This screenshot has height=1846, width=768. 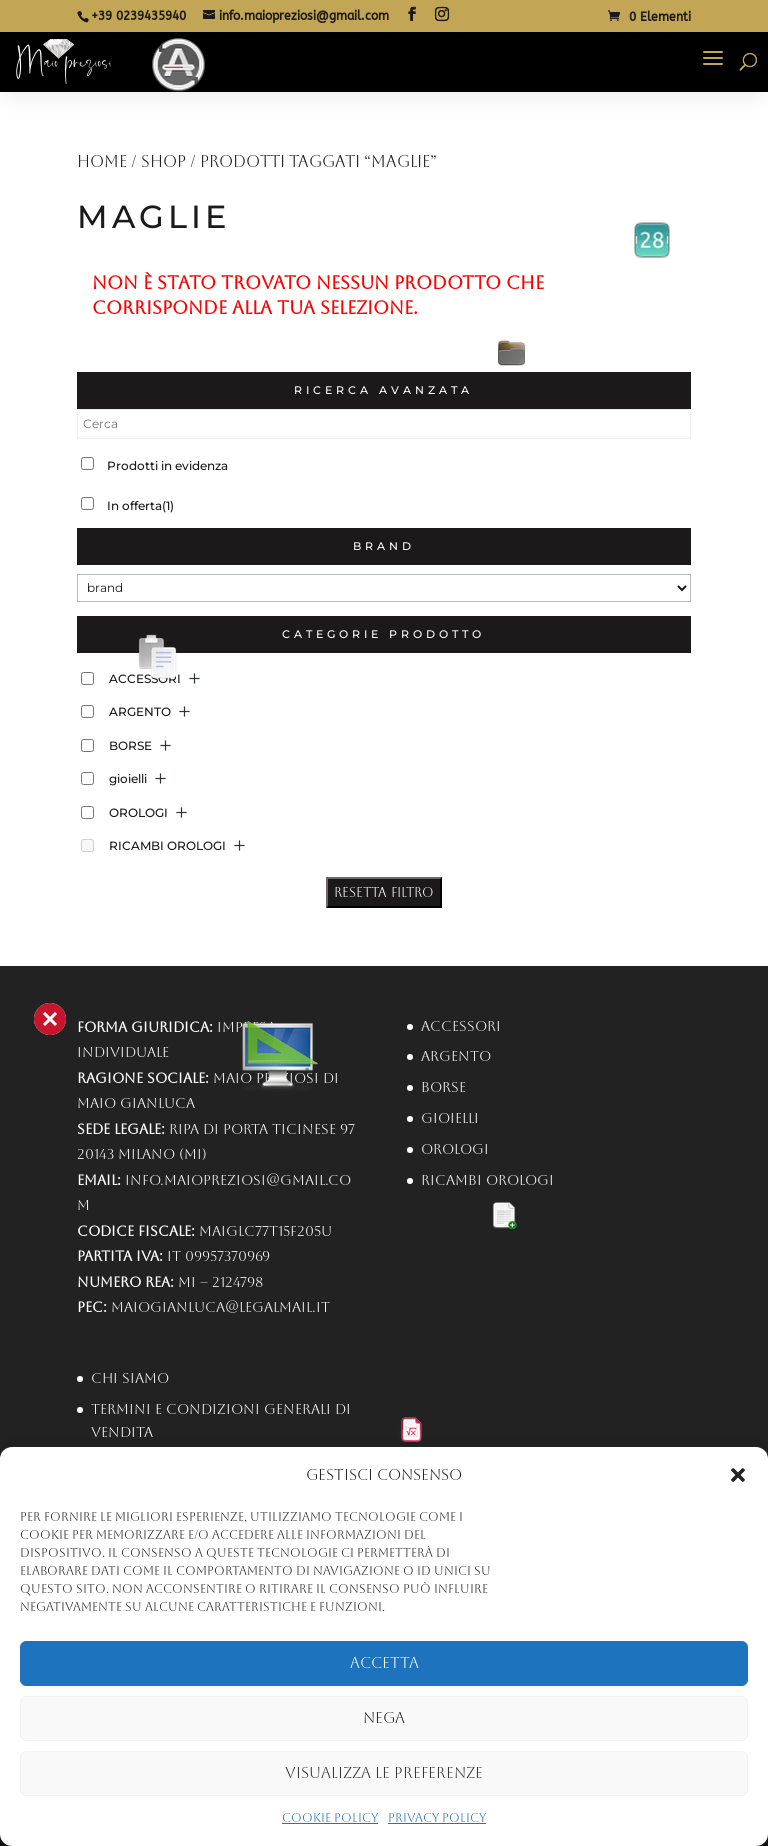 I want to click on create a new document, so click(x=504, y=1215).